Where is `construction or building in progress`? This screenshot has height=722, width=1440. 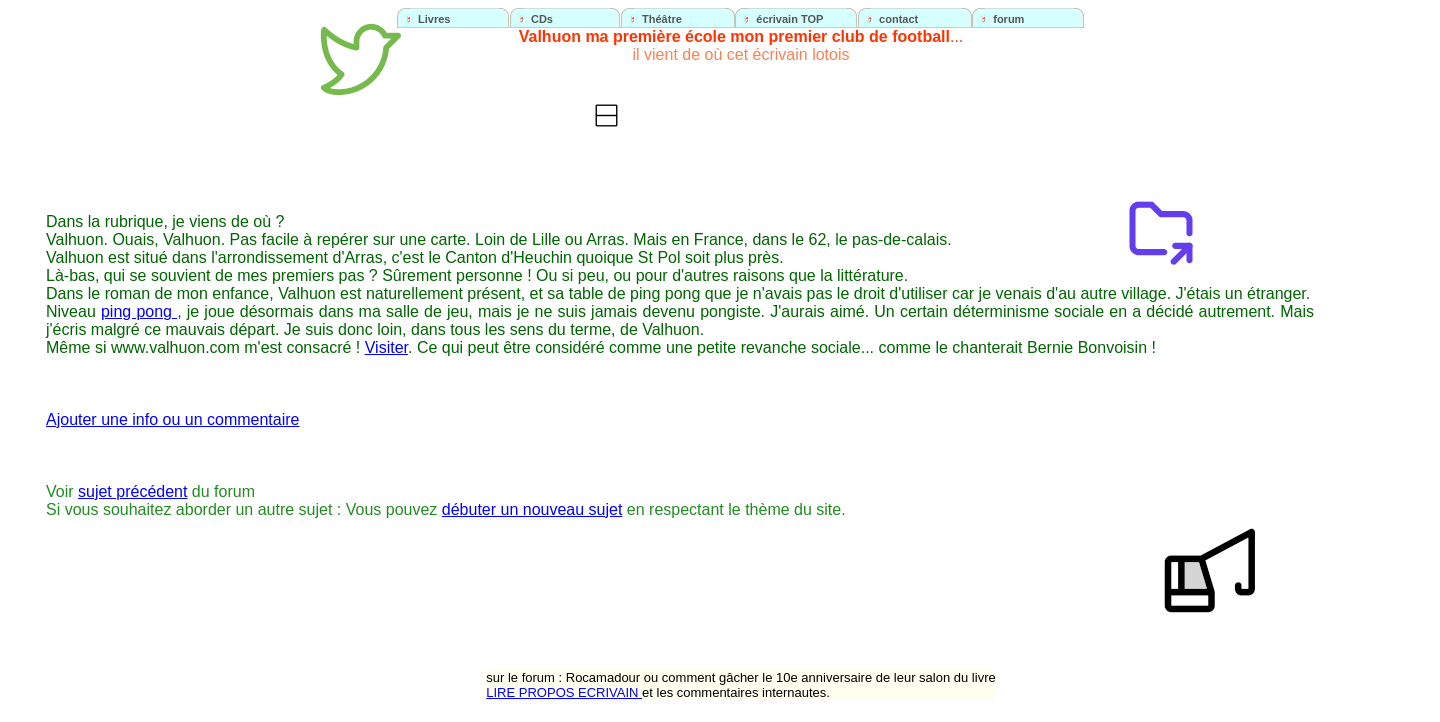 construction or building in progress is located at coordinates (1211, 575).